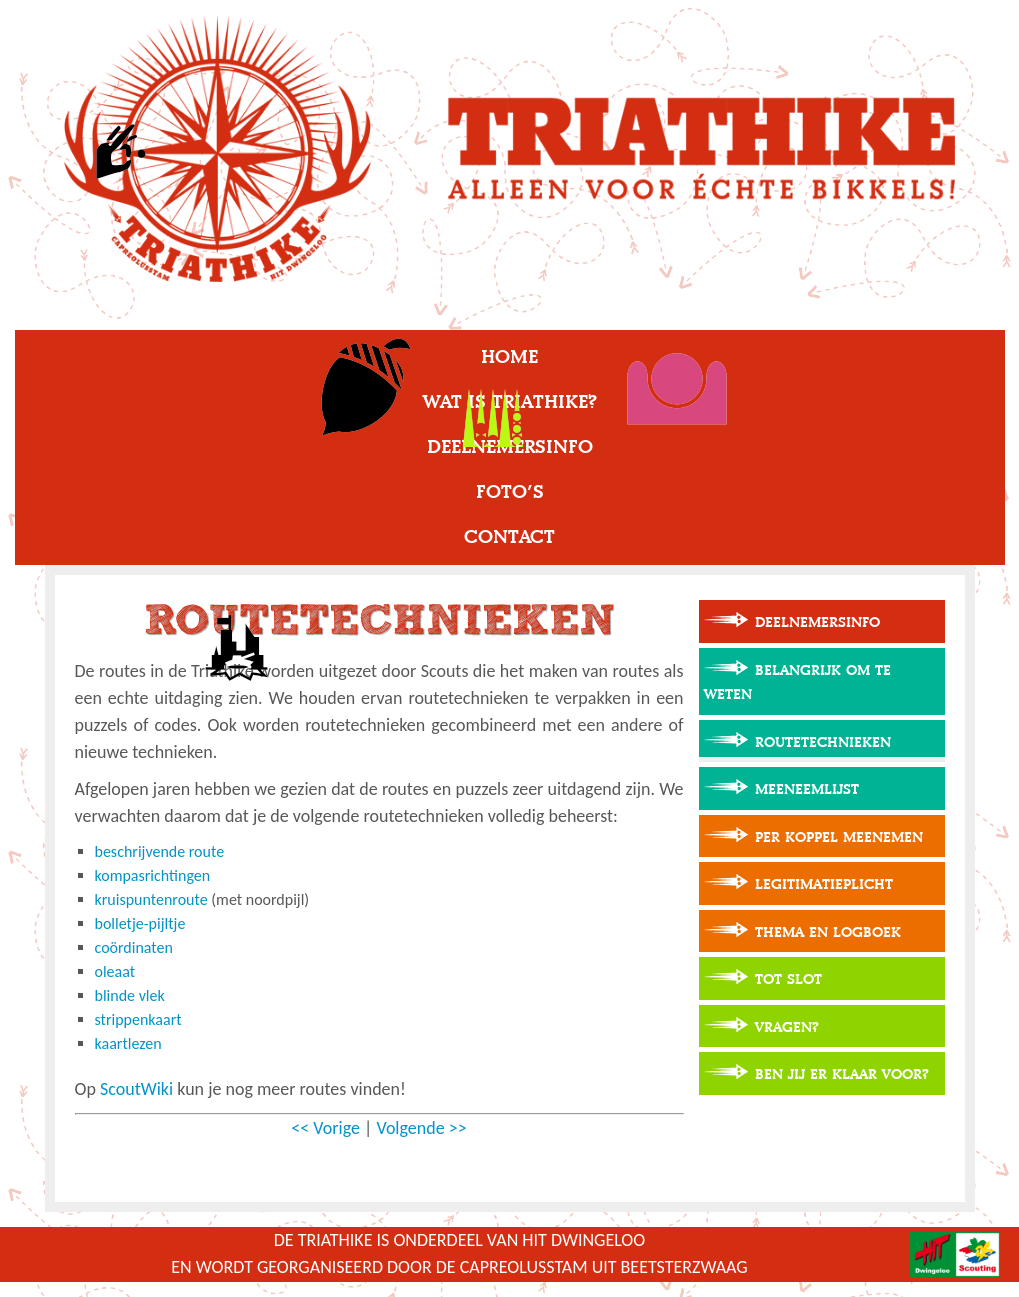  What do you see at coordinates (237, 648) in the screenshot?
I see `capture or claim a territory` at bounding box center [237, 648].